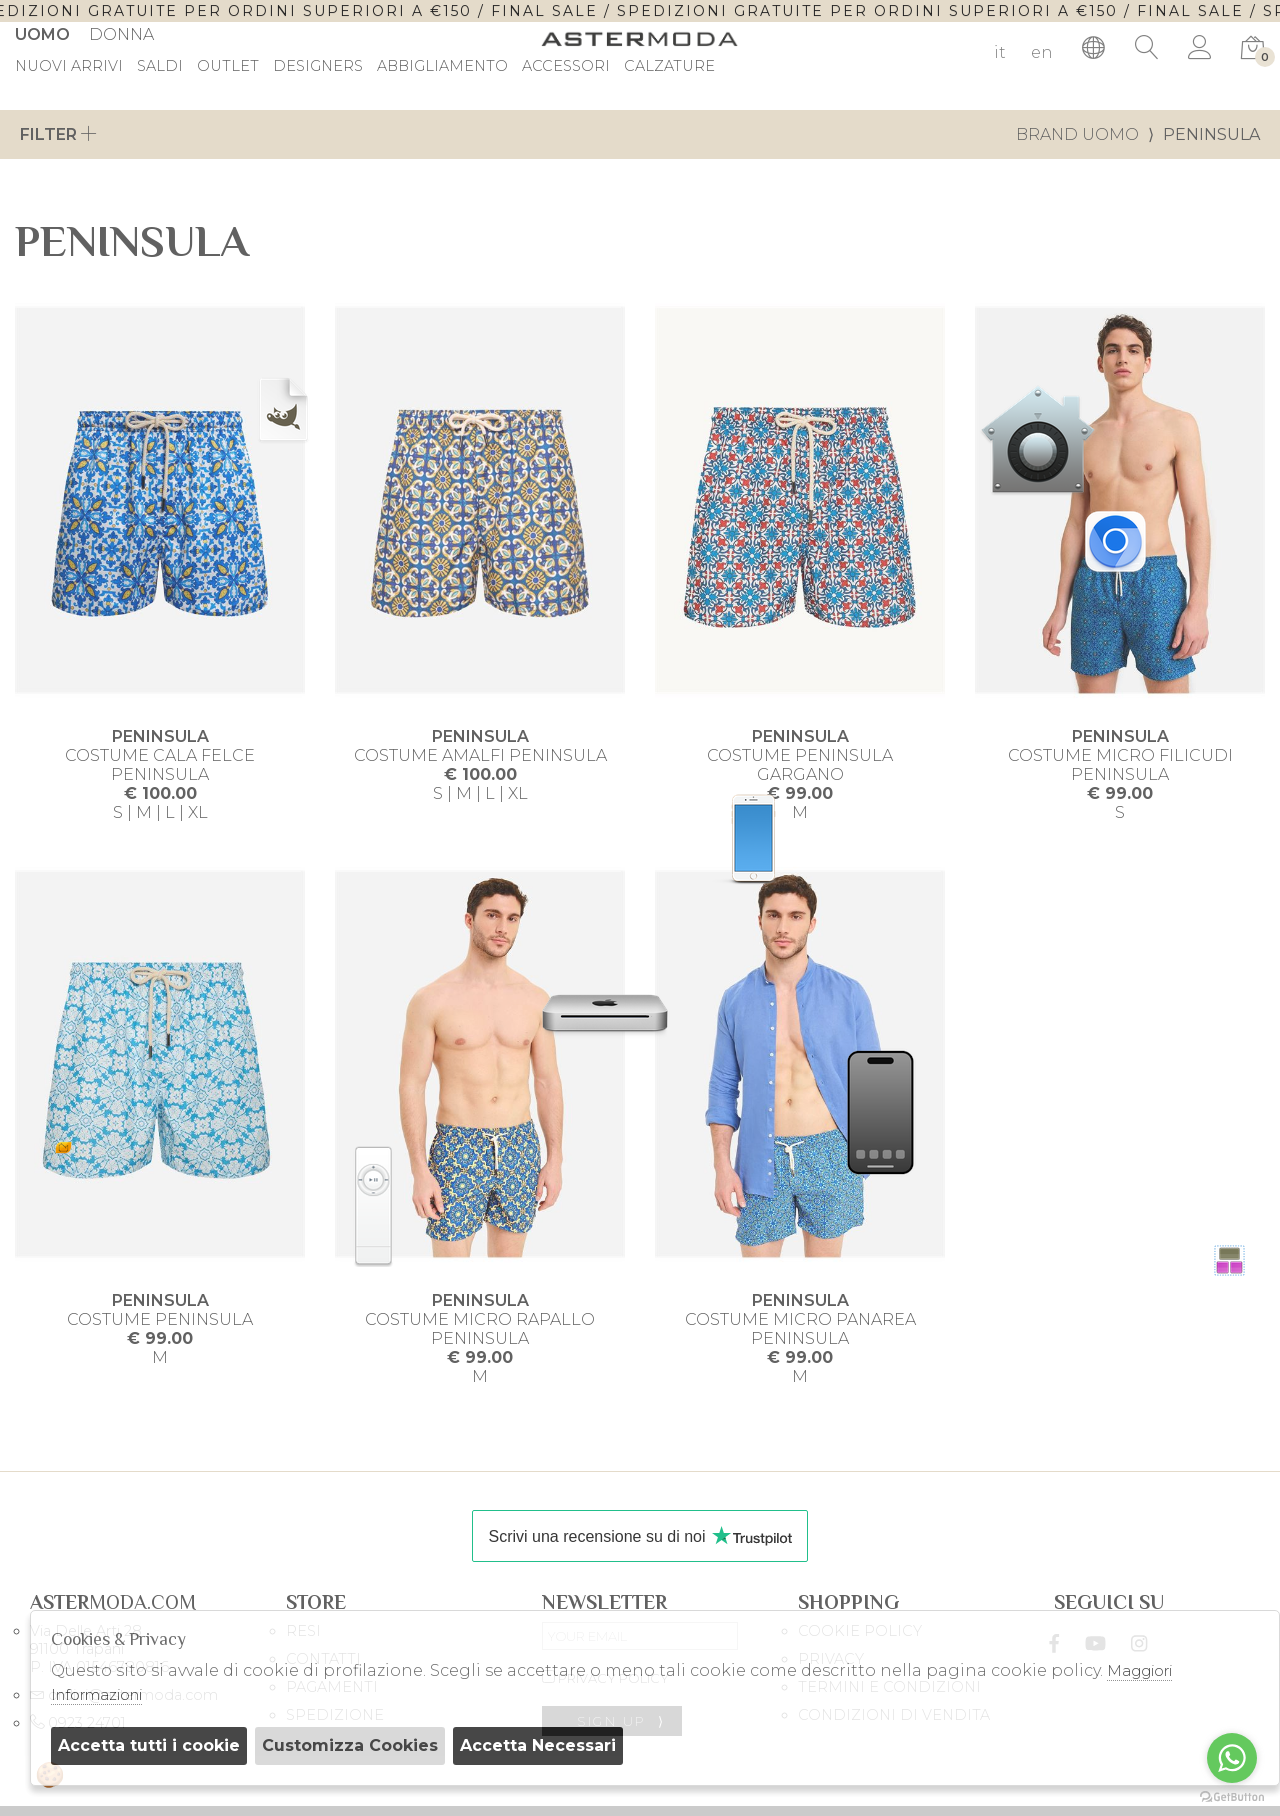  Describe the element at coordinates (880, 1112) in the screenshot. I see `iPhone device icon` at that location.